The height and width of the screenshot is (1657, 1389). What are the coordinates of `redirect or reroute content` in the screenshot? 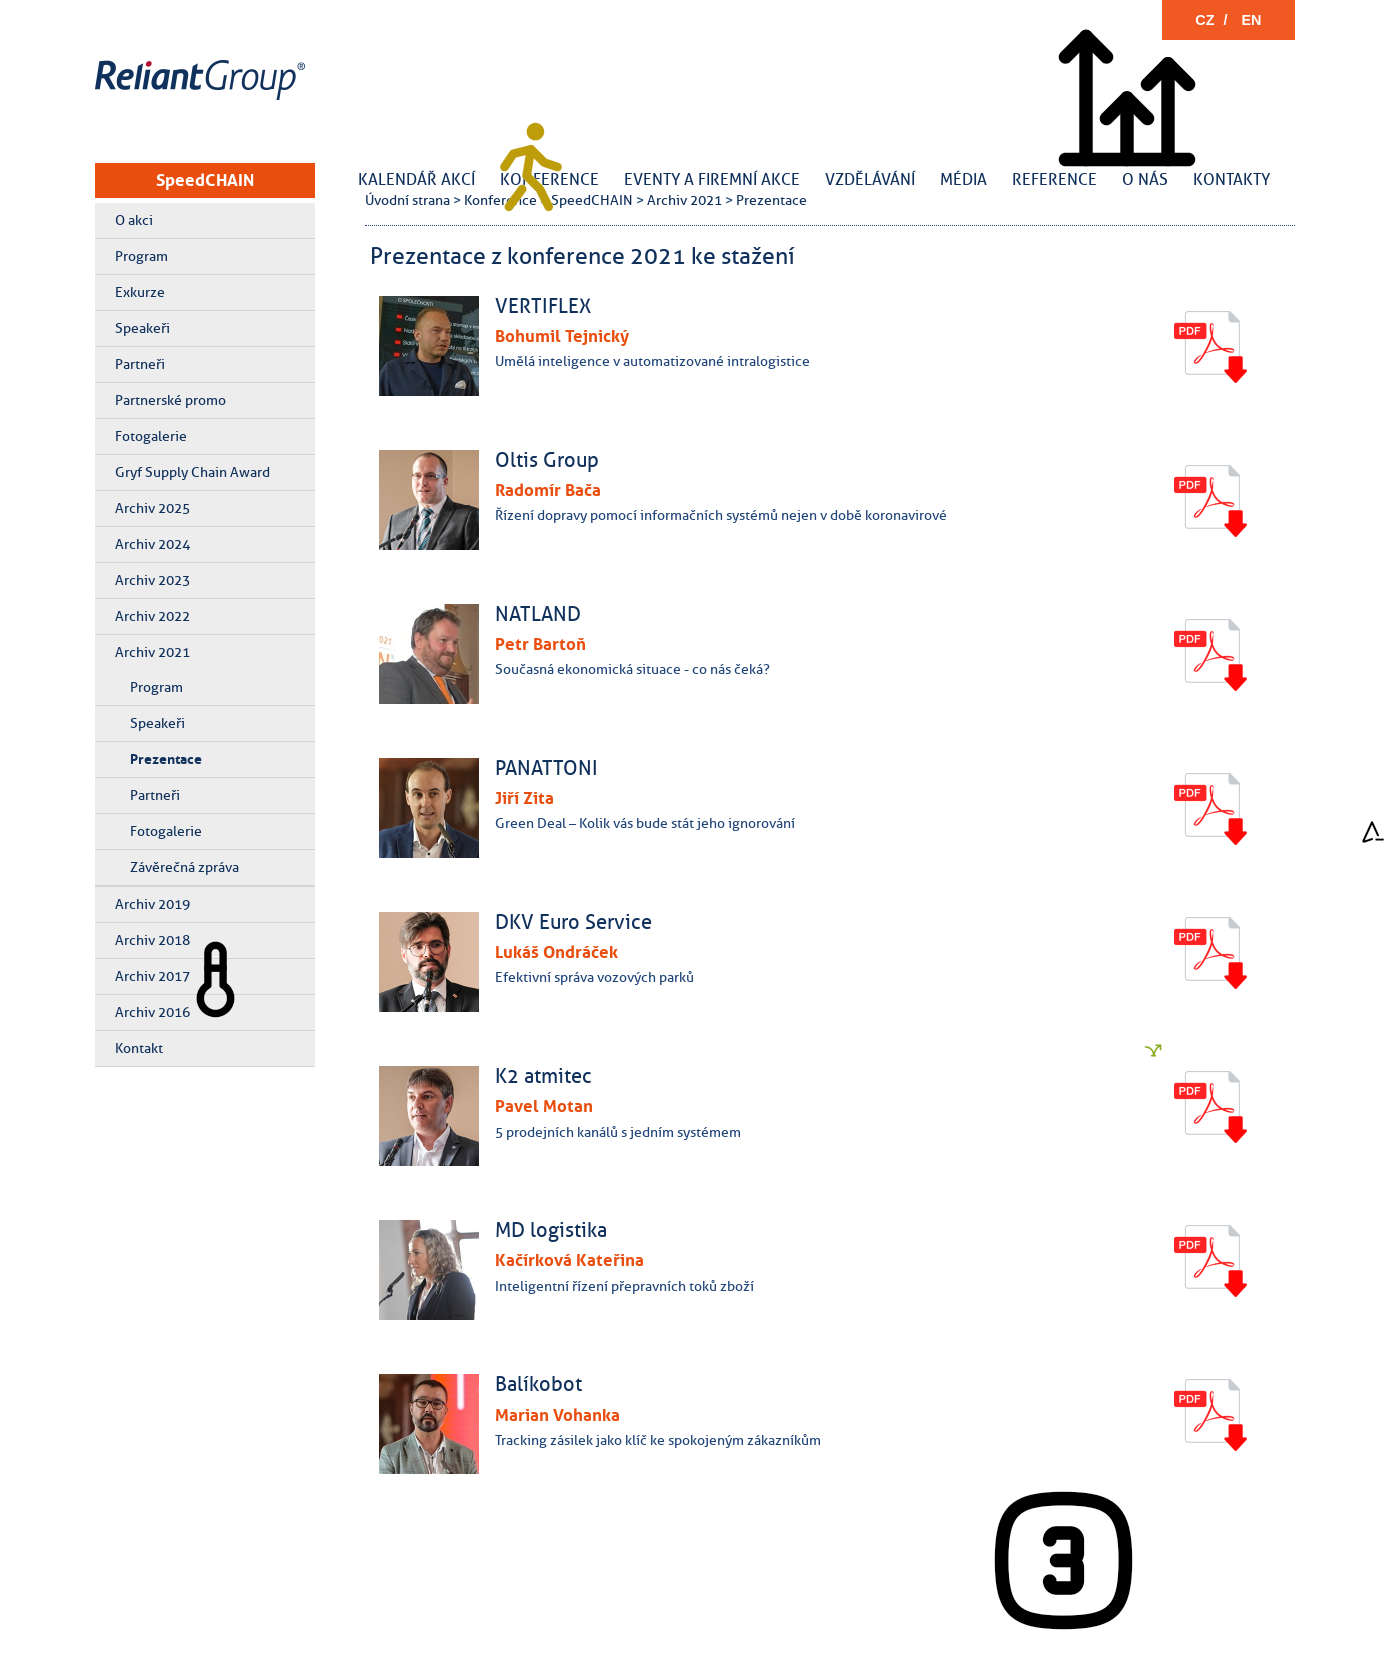 It's located at (1153, 1050).